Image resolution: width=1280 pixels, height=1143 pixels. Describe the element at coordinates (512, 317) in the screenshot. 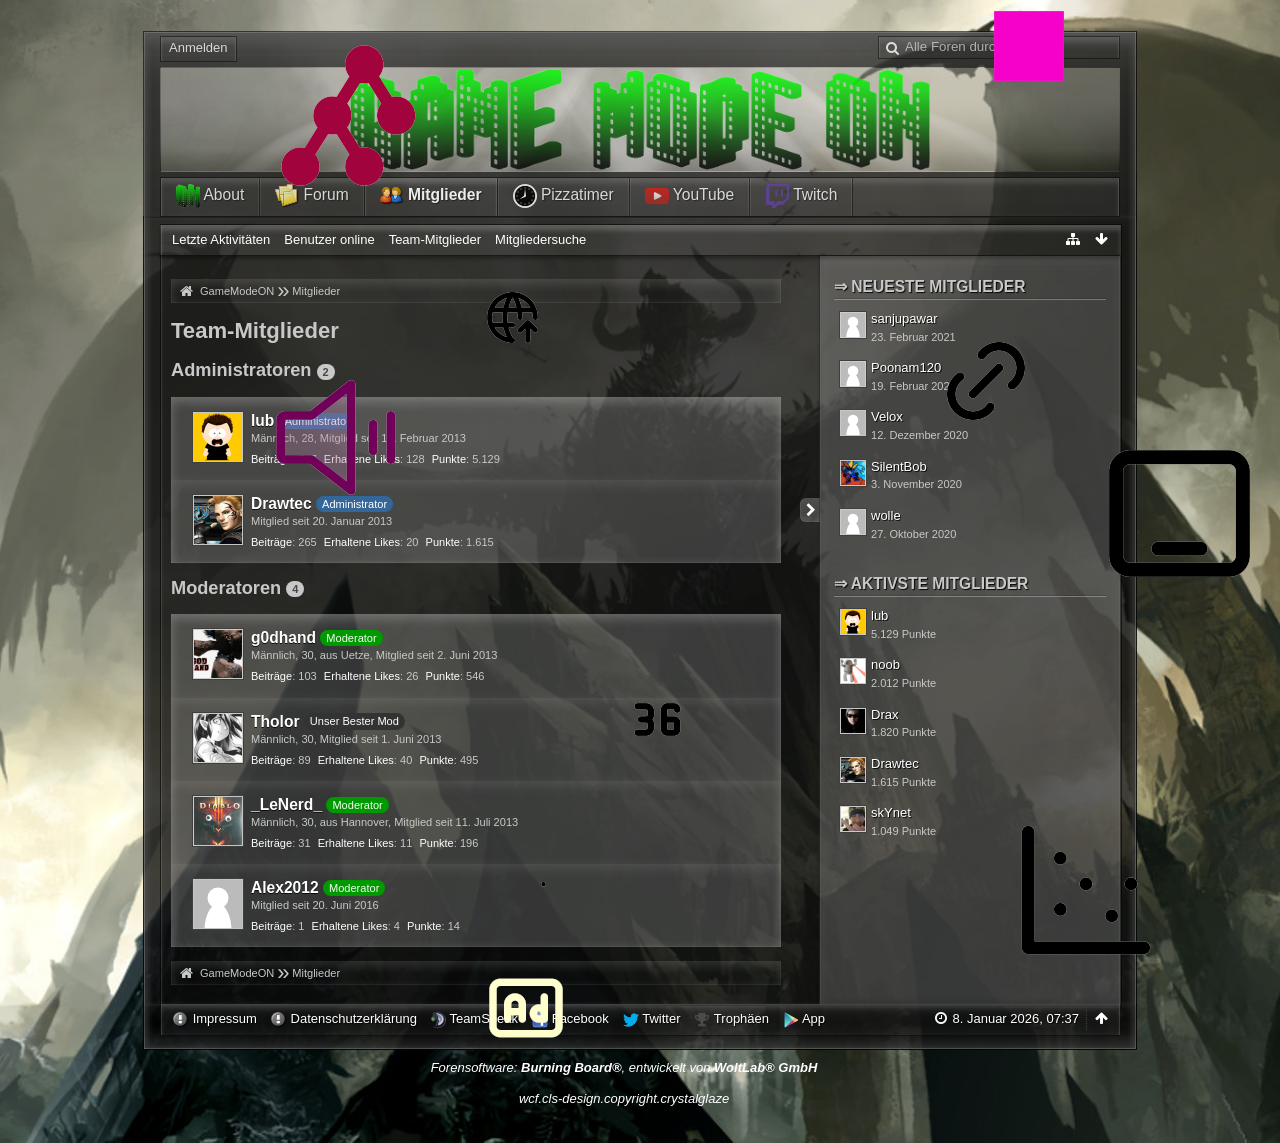

I see `upload content to the web` at that location.